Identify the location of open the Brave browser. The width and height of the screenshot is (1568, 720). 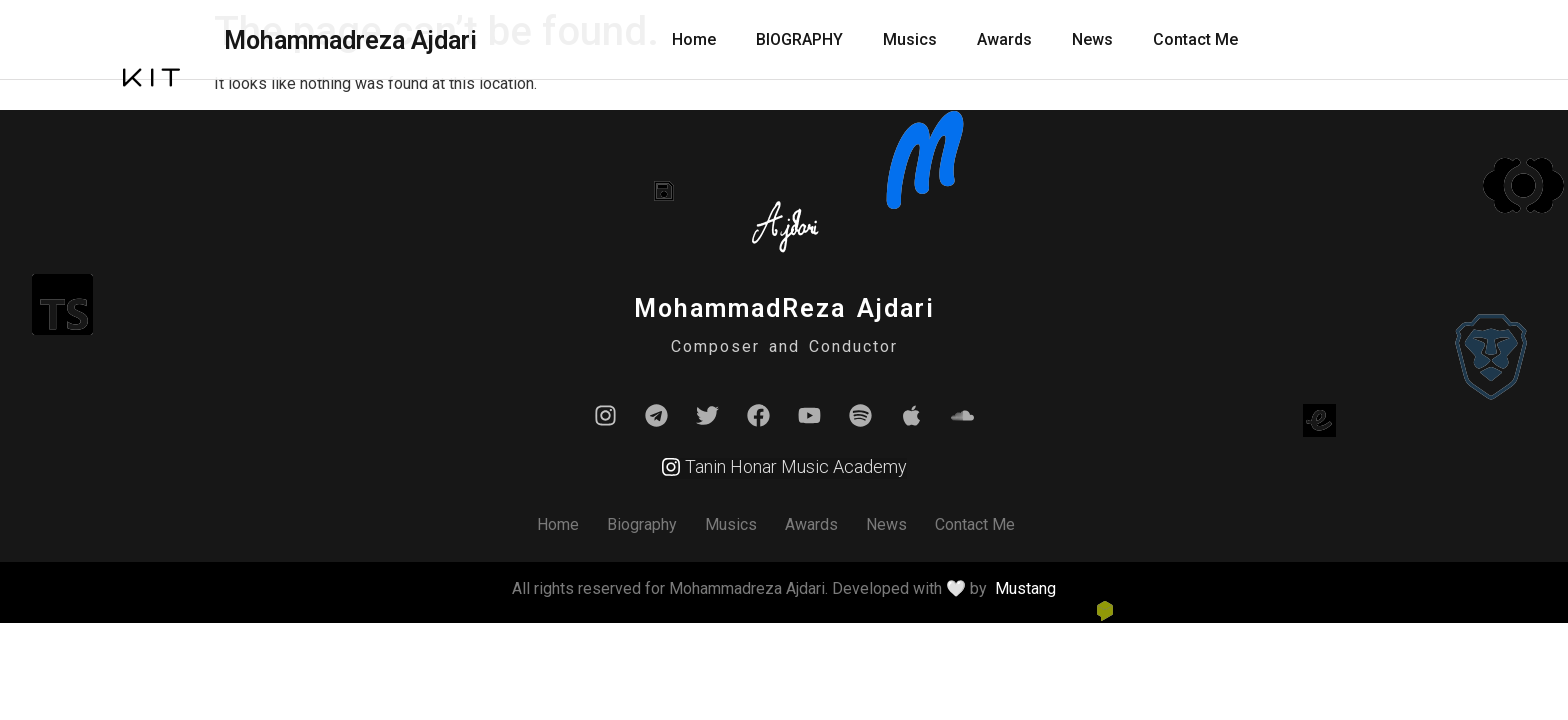
(1491, 357).